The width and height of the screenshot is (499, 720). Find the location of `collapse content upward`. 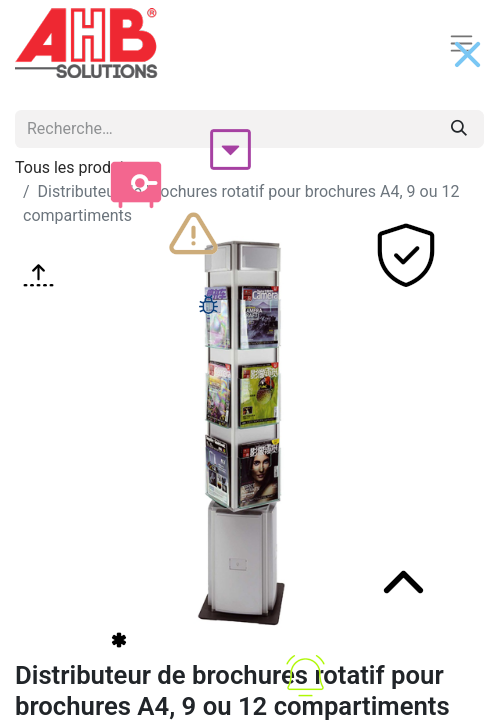

collapse content upward is located at coordinates (38, 275).